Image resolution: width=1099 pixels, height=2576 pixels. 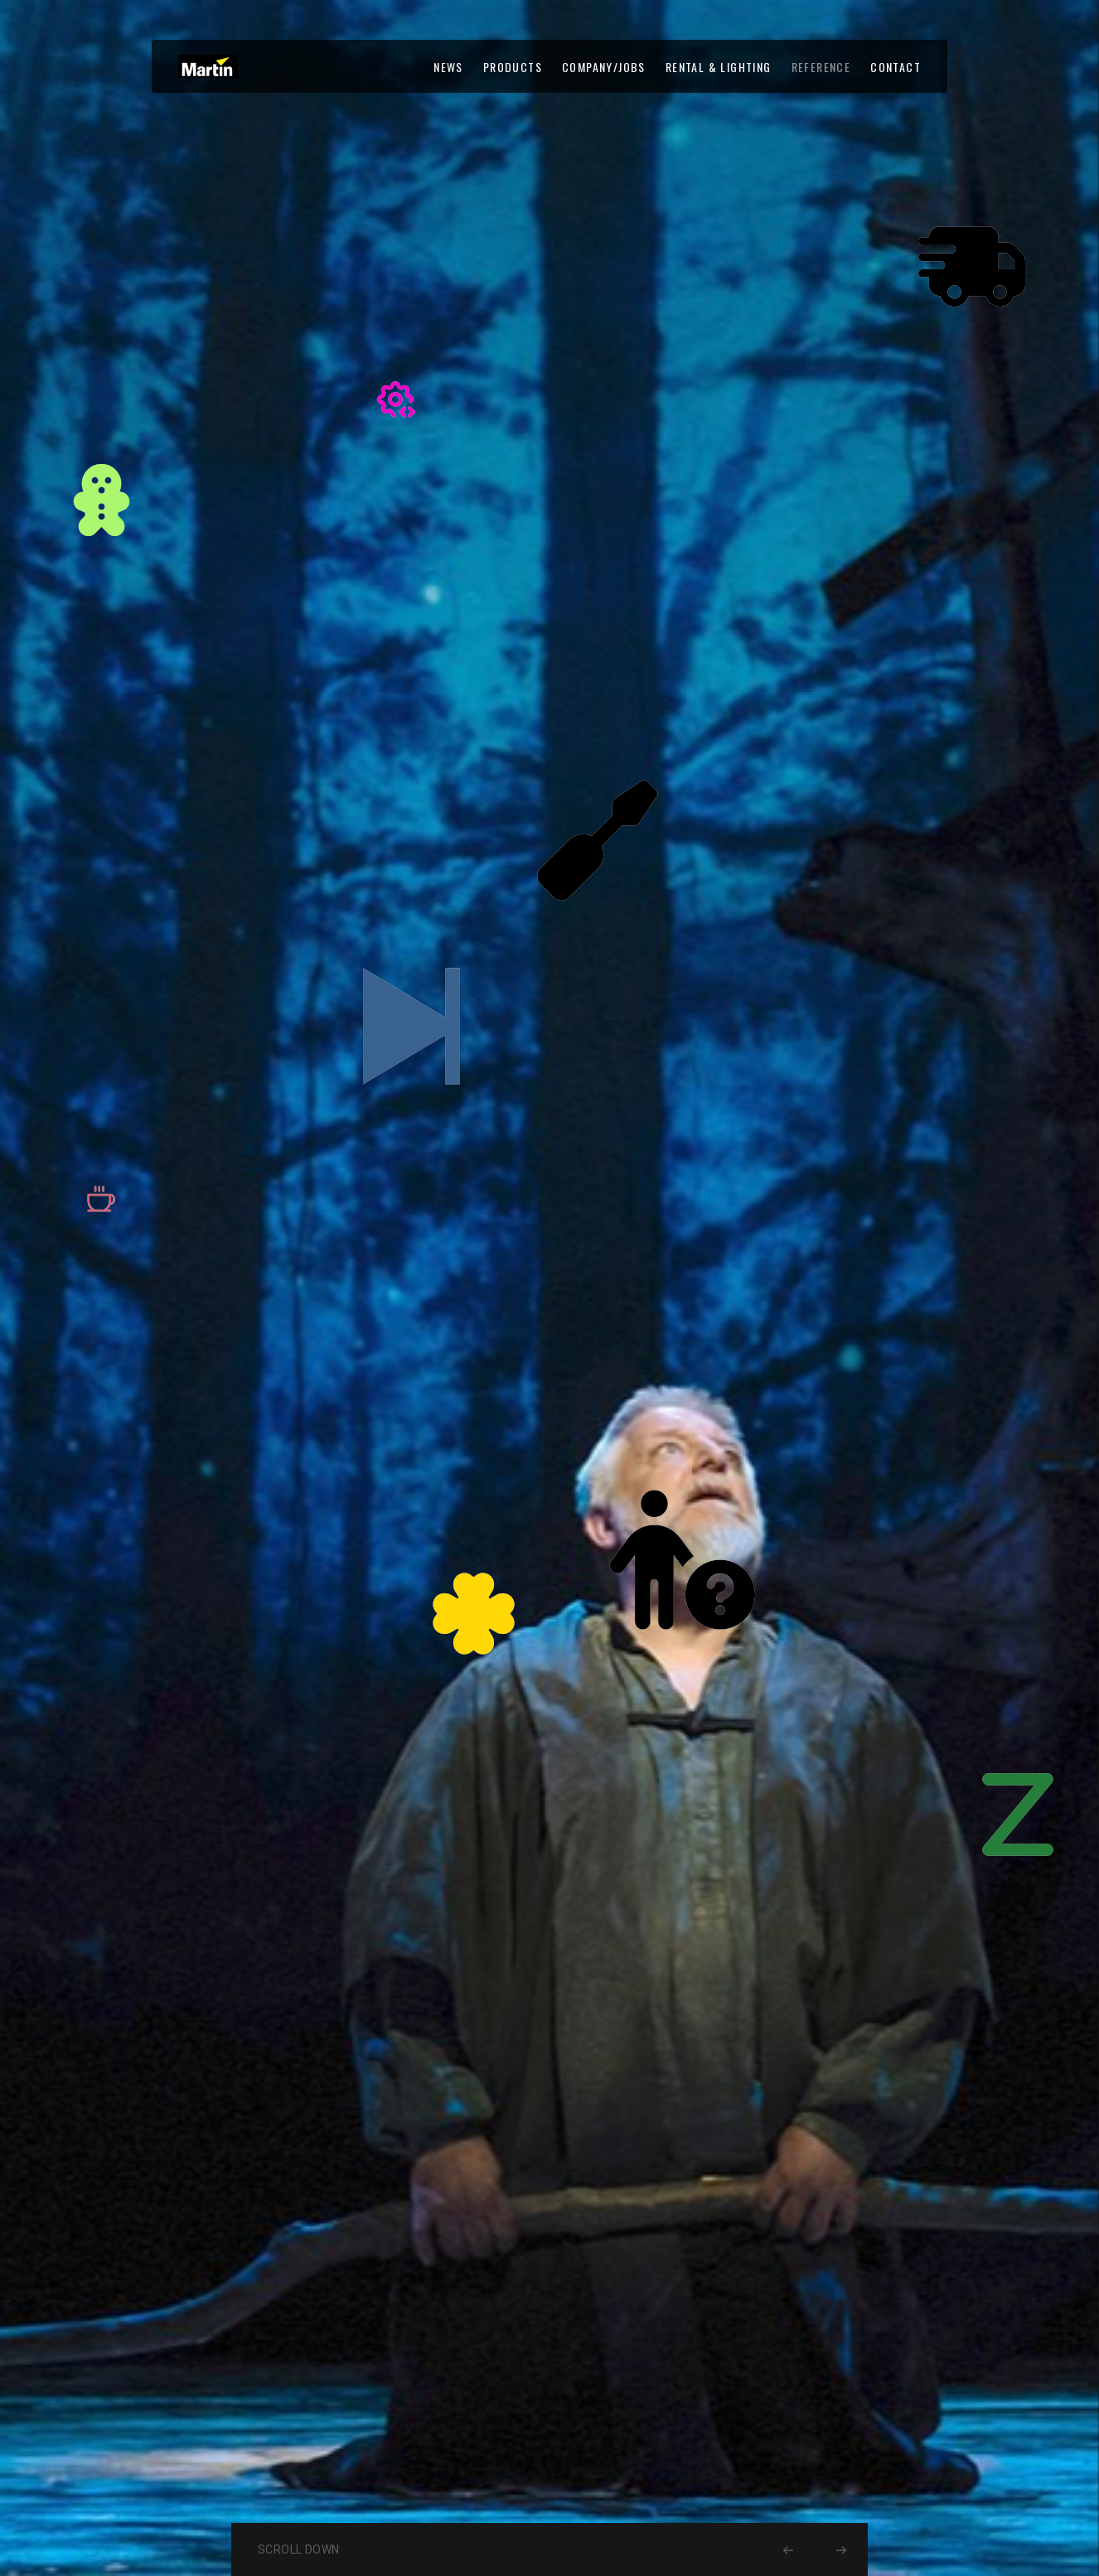 What do you see at coordinates (101, 500) in the screenshot?
I see `gingerbread man cookie icon` at bounding box center [101, 500].